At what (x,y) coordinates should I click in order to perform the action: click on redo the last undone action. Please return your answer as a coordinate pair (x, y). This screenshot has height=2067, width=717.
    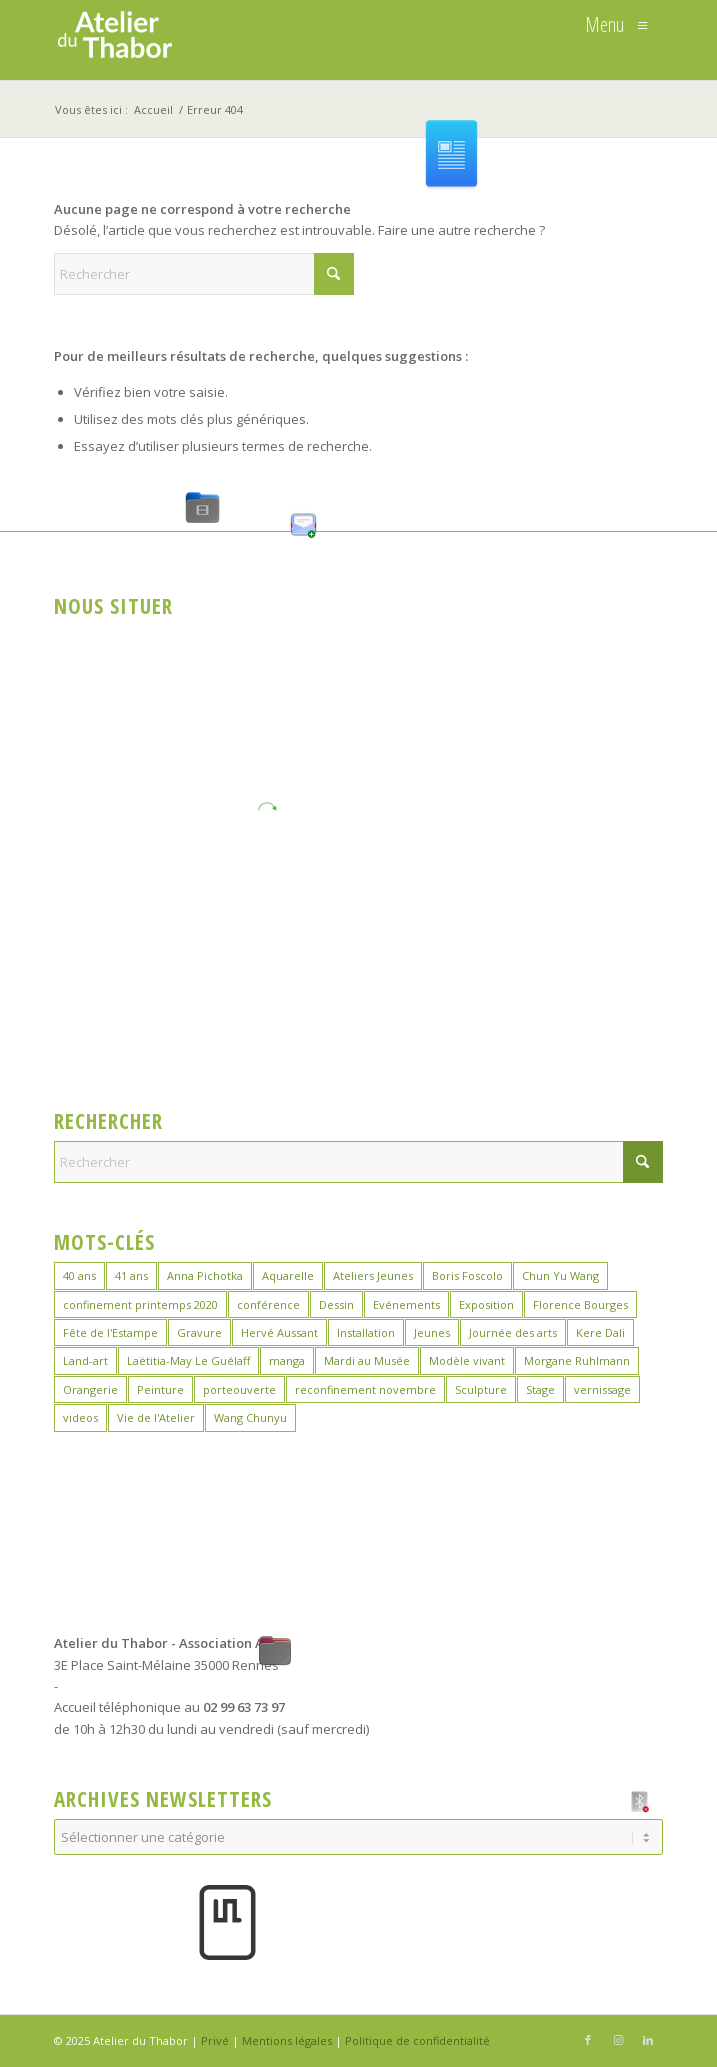
    Looking at the image, I should click on (267, 806).